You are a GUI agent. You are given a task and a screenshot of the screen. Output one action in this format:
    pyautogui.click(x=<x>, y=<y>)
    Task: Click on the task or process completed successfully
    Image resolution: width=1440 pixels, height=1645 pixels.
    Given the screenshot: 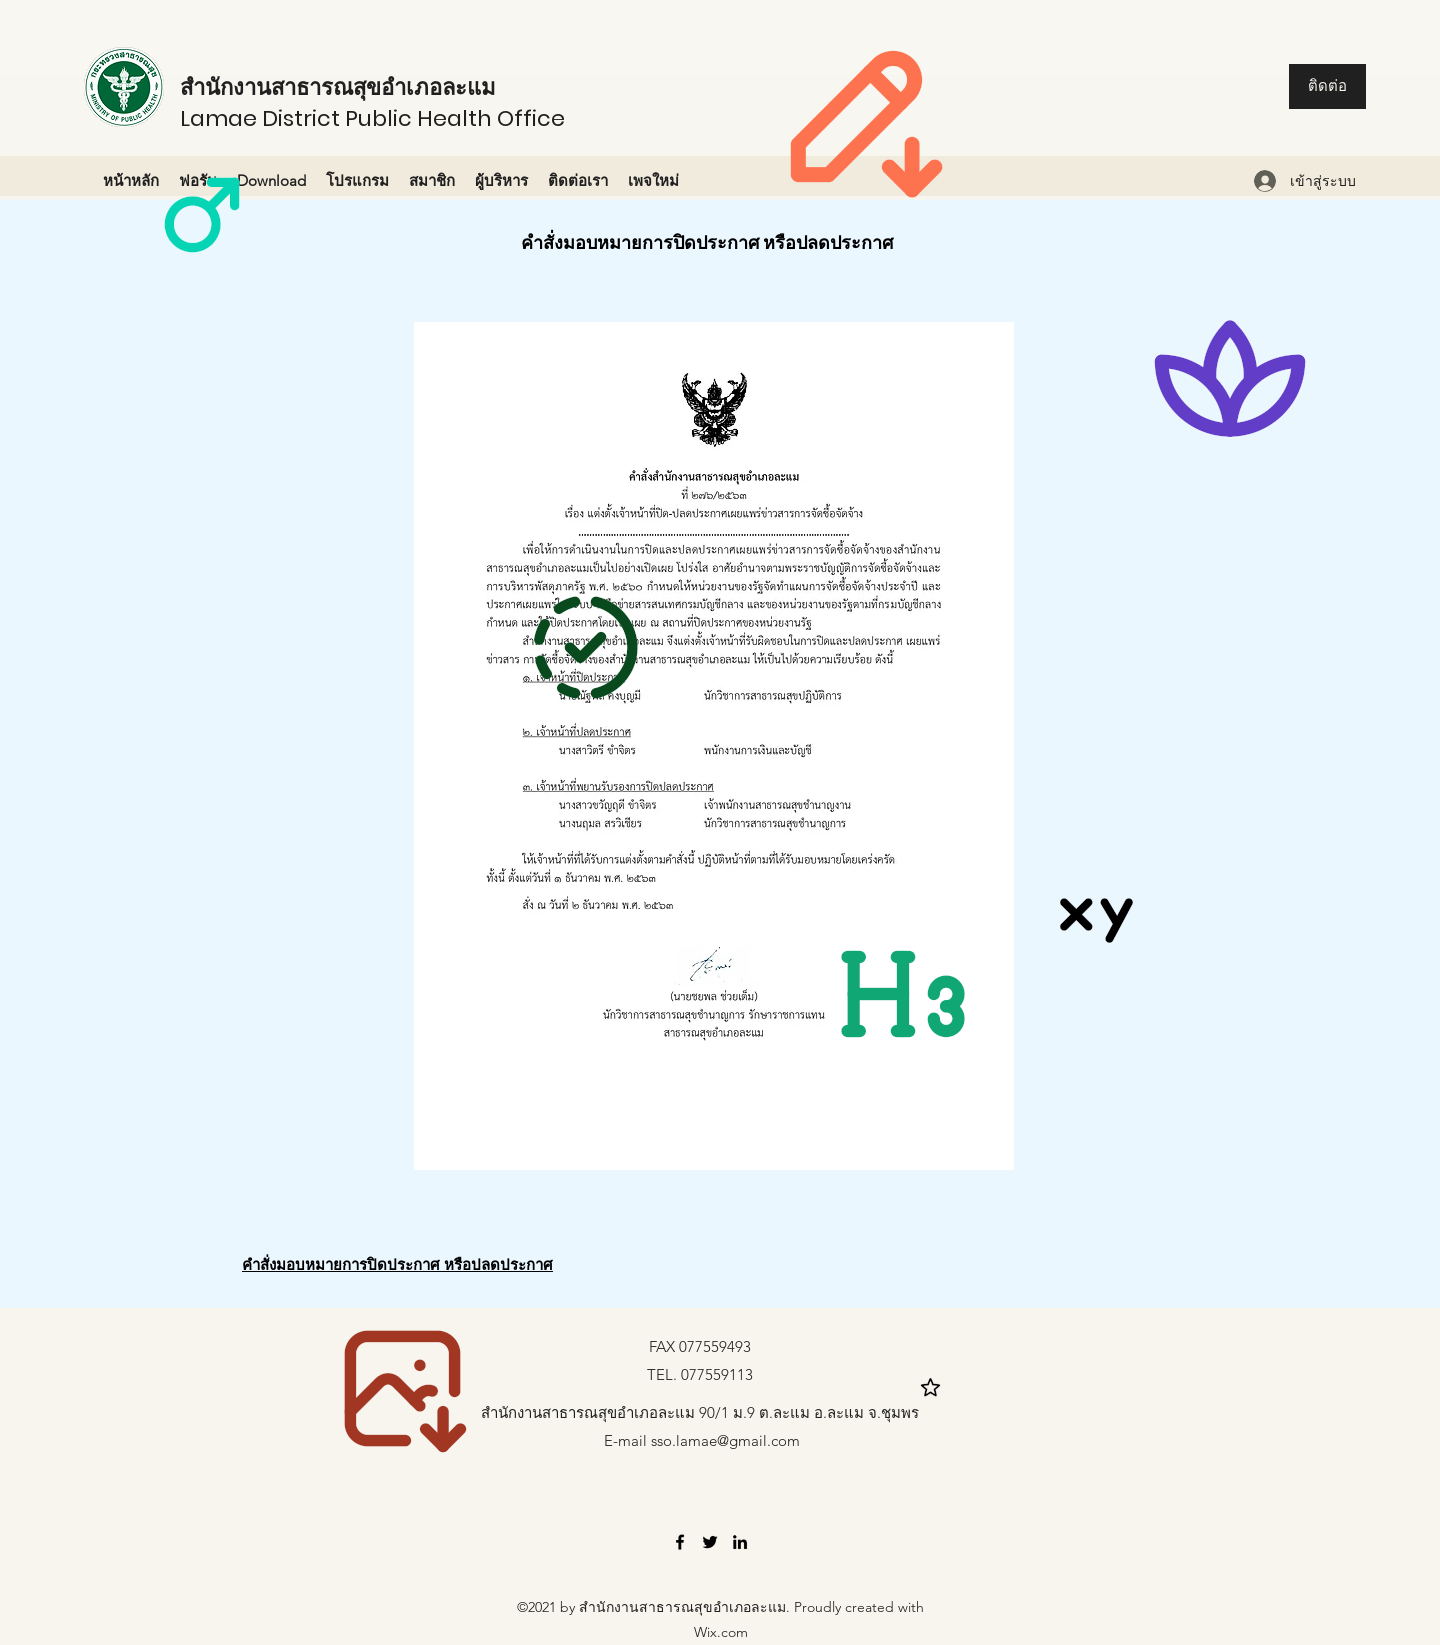 What is the action you would take?
    pyautogui.click(x=585, y=647)
    